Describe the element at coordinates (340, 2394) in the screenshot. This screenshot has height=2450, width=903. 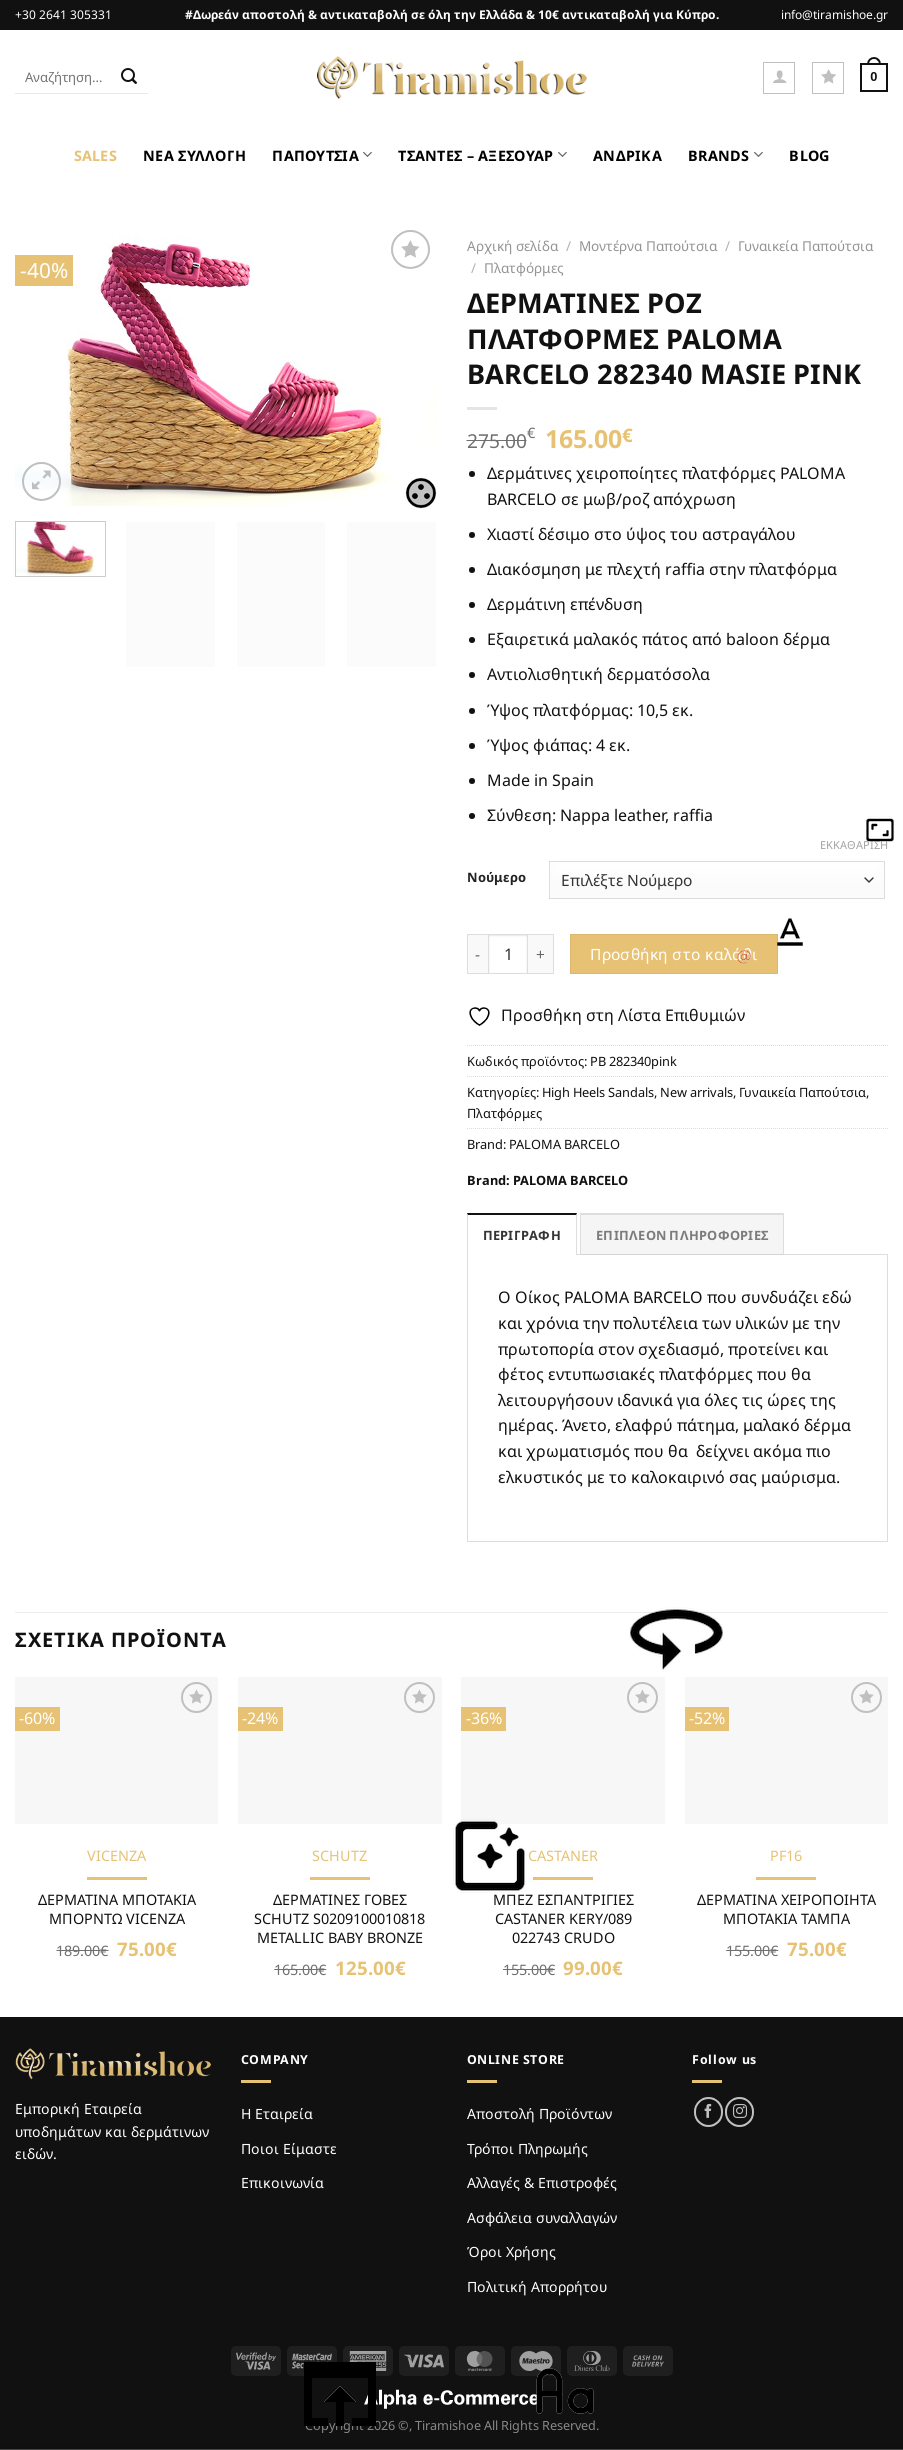
I see `open link in browser` at that location.